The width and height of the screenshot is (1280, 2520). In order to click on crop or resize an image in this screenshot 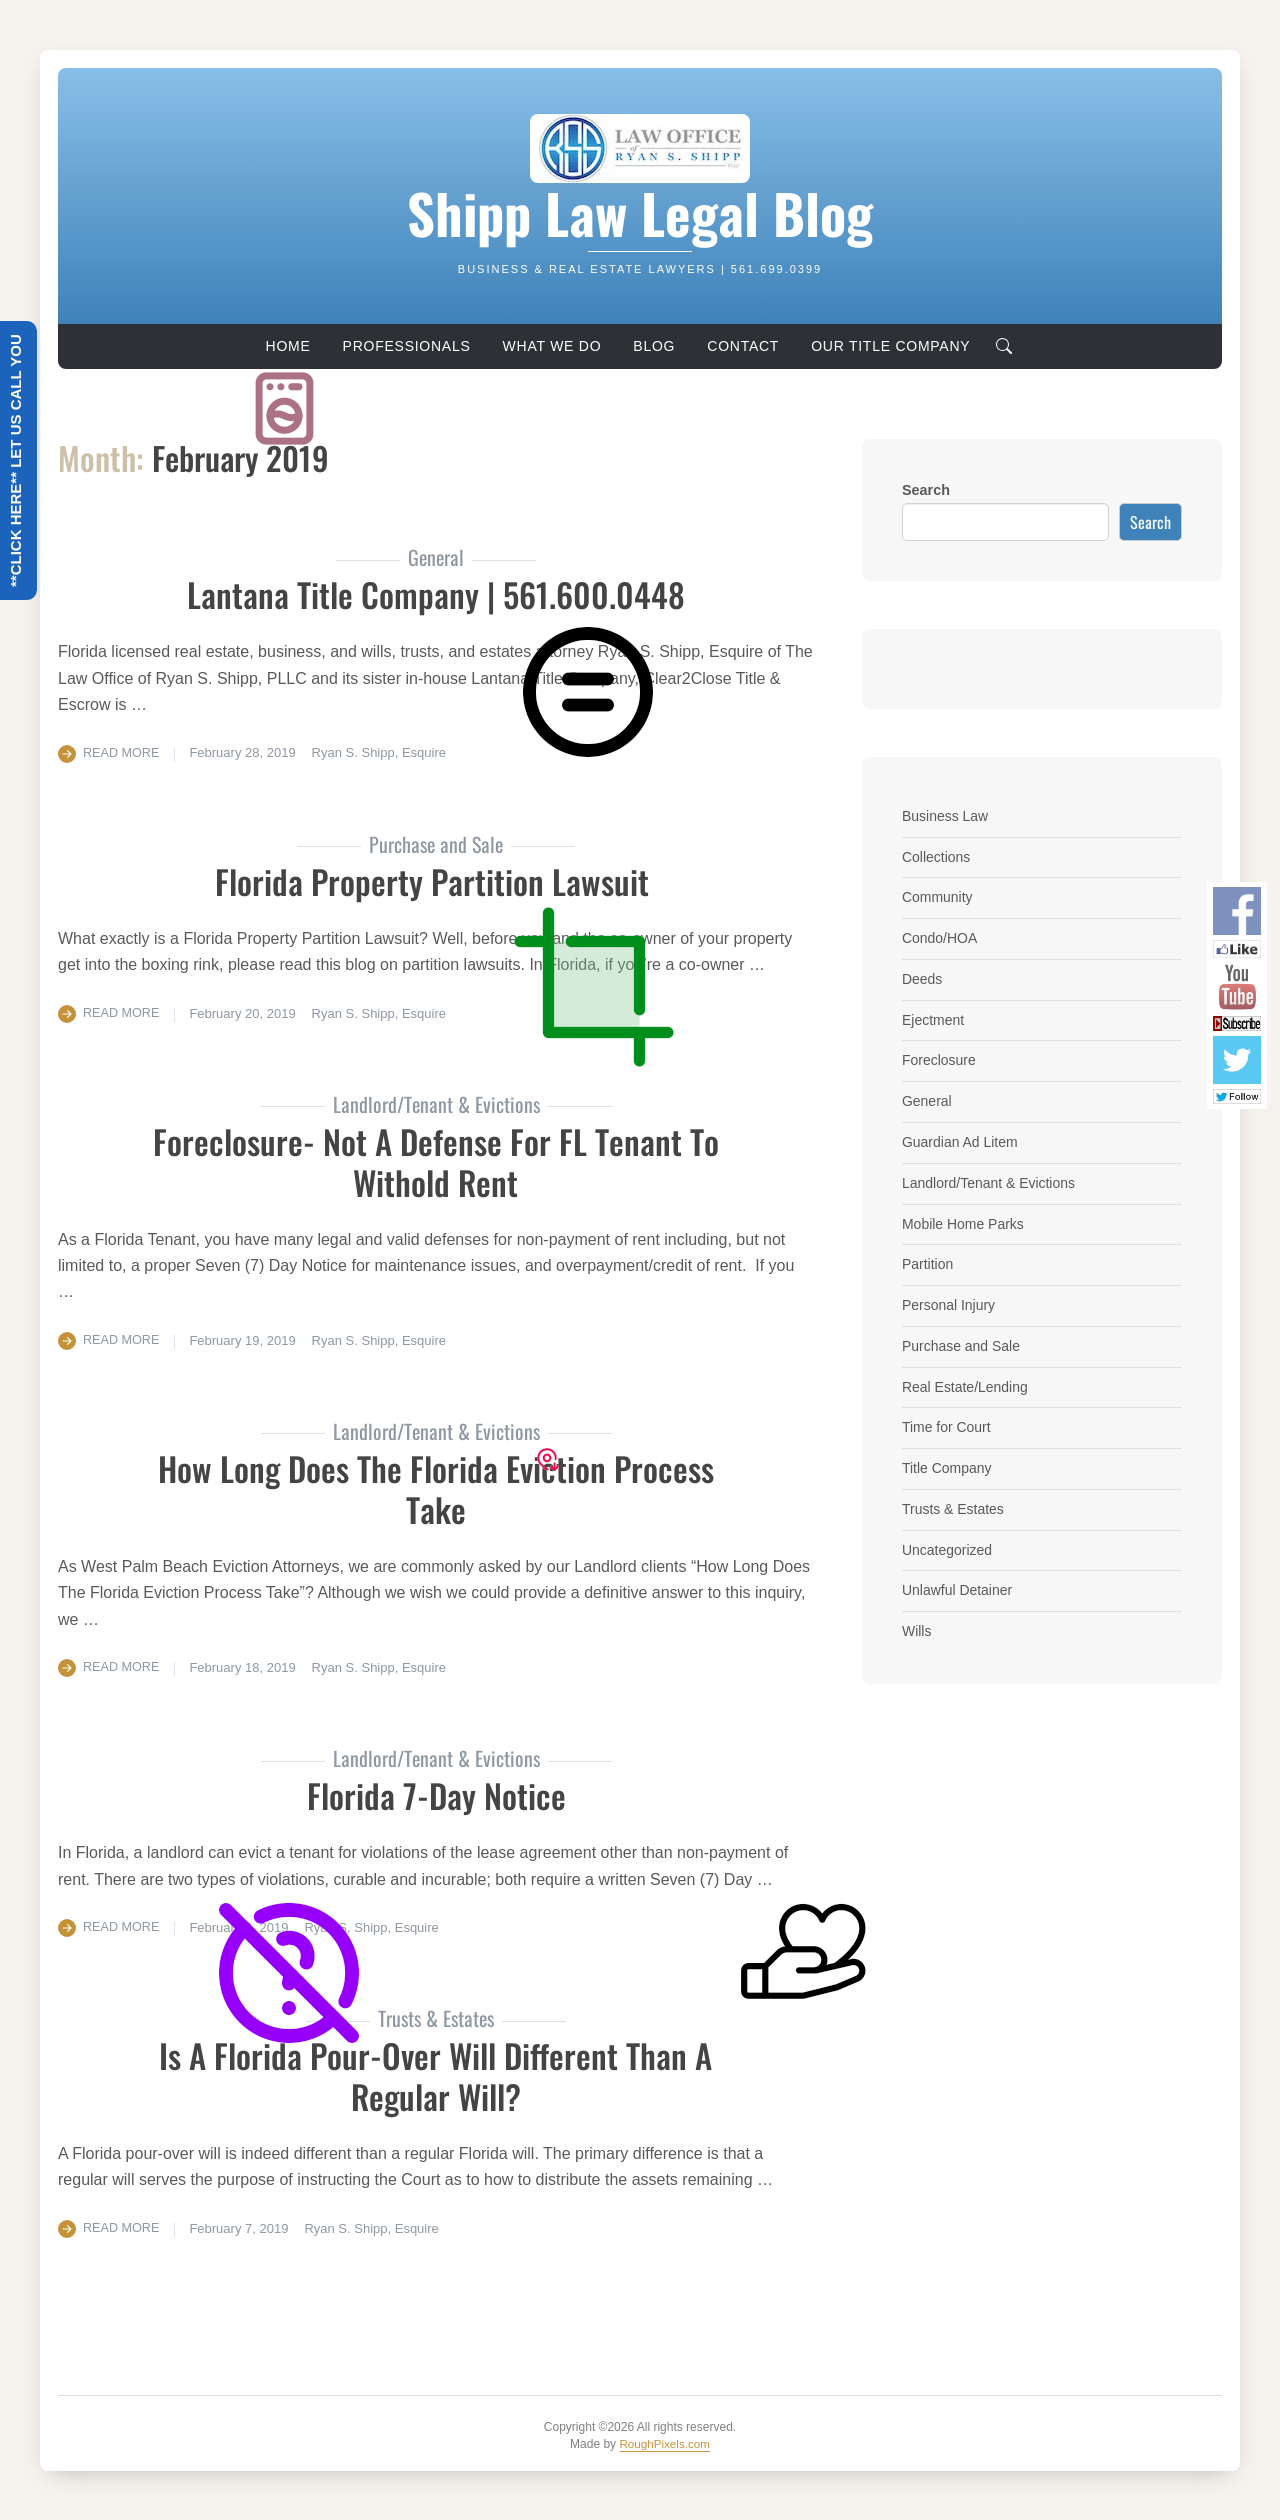, I will do `click(594, 987)`.